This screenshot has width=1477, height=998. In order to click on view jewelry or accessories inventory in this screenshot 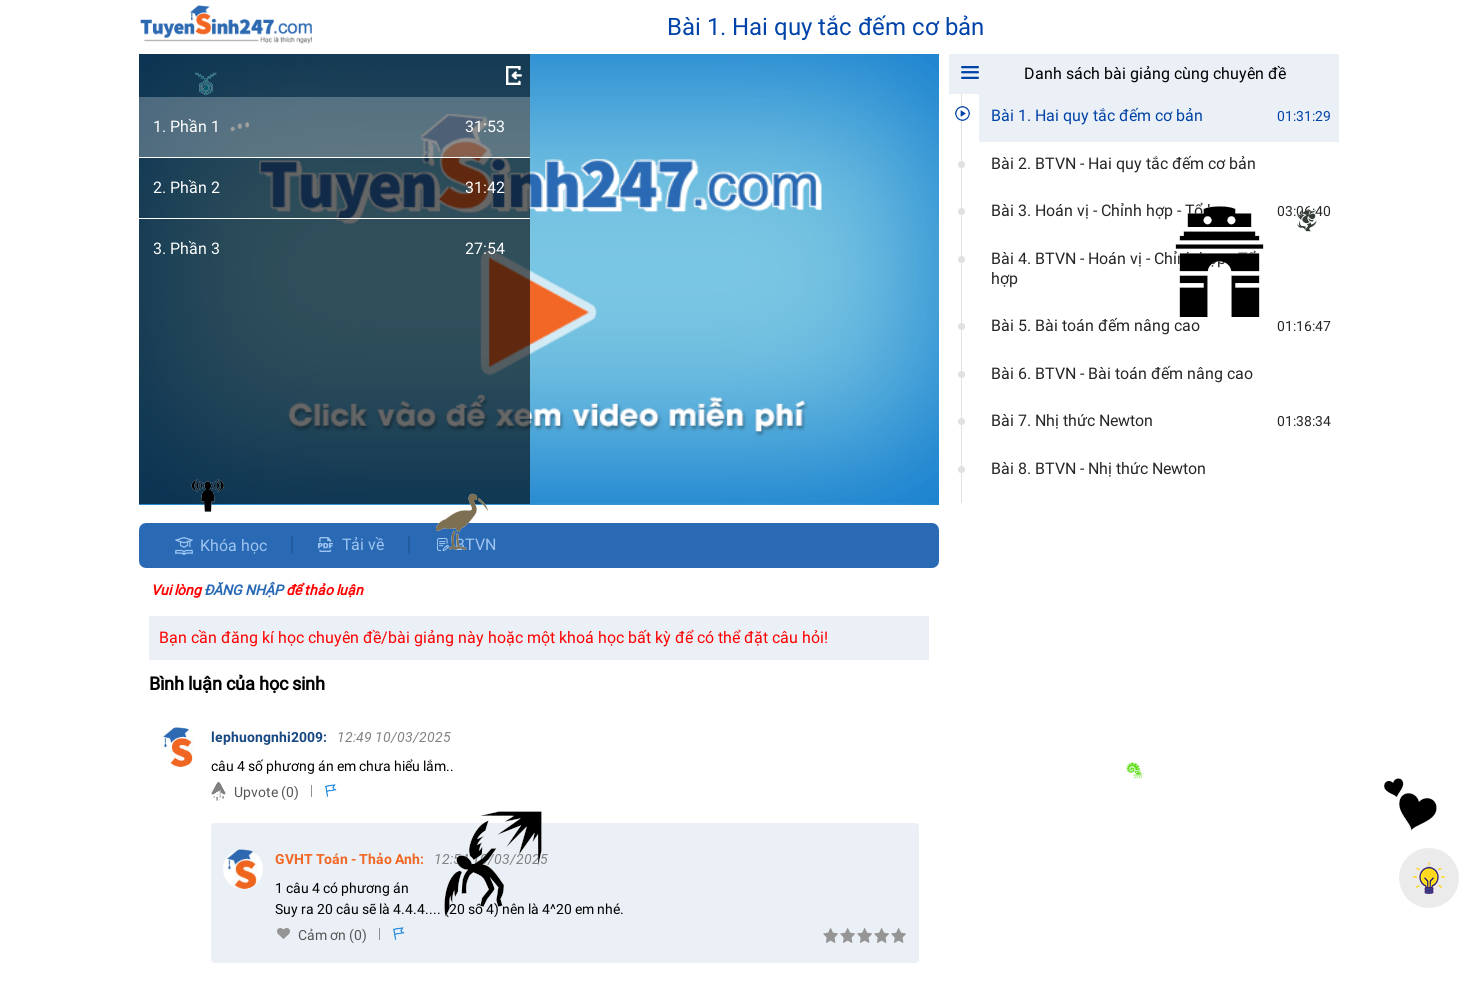, I will do `click(206, 84)`.